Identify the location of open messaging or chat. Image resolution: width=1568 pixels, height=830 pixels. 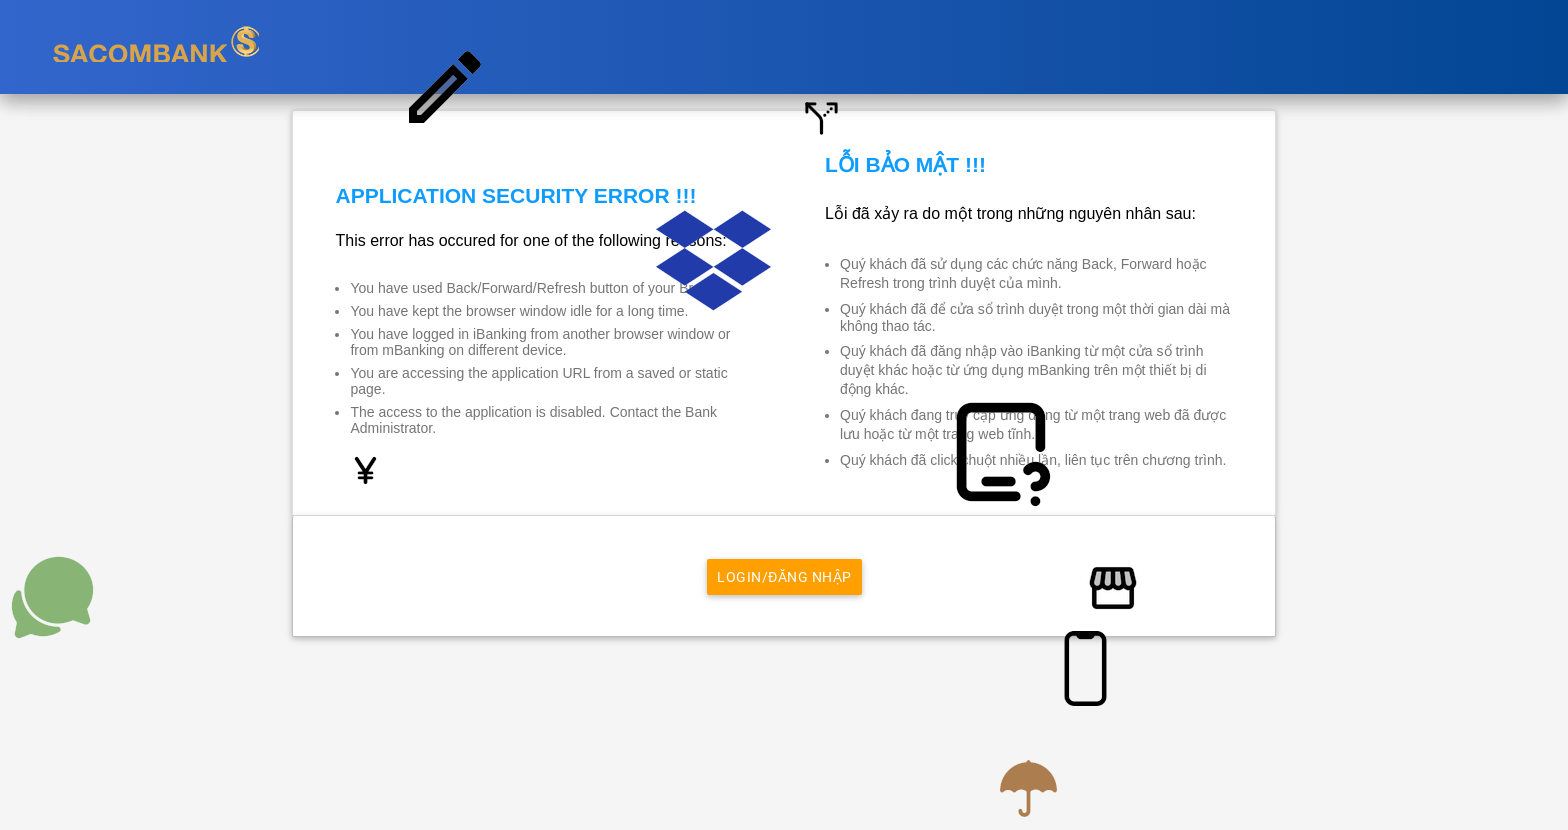
(52, 597).